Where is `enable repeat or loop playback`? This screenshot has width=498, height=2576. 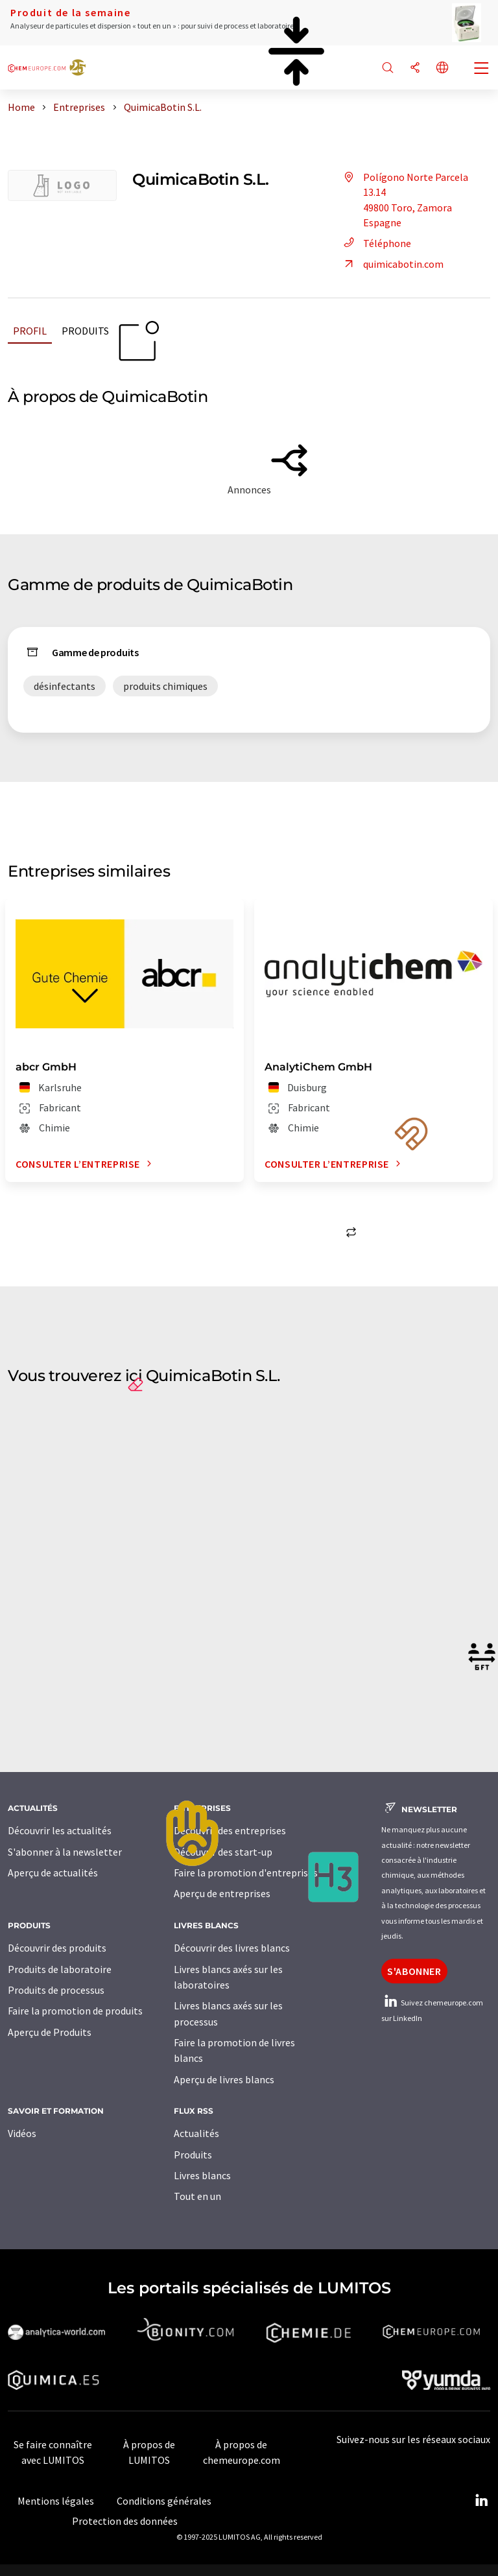
enable repeat or loop playback is located at coordinates (351, 1232).